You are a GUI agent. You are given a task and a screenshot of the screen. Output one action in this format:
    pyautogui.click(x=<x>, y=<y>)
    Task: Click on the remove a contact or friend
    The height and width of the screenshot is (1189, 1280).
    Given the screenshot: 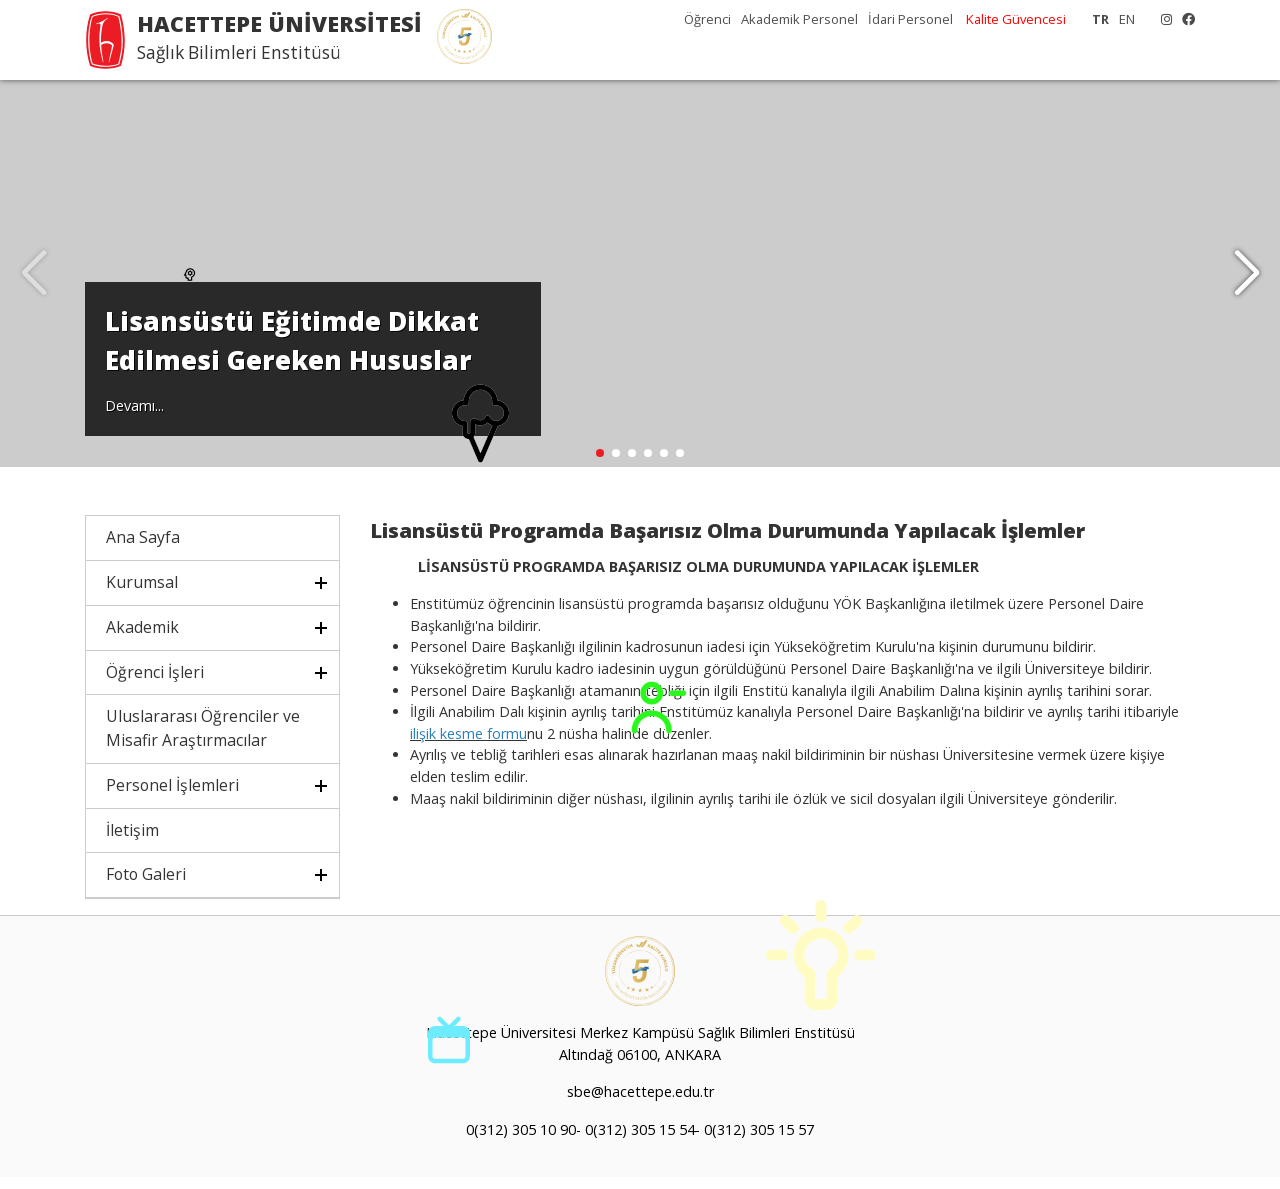 What is the action you would take?
    pyautogui.click(x=657, y=707)
    